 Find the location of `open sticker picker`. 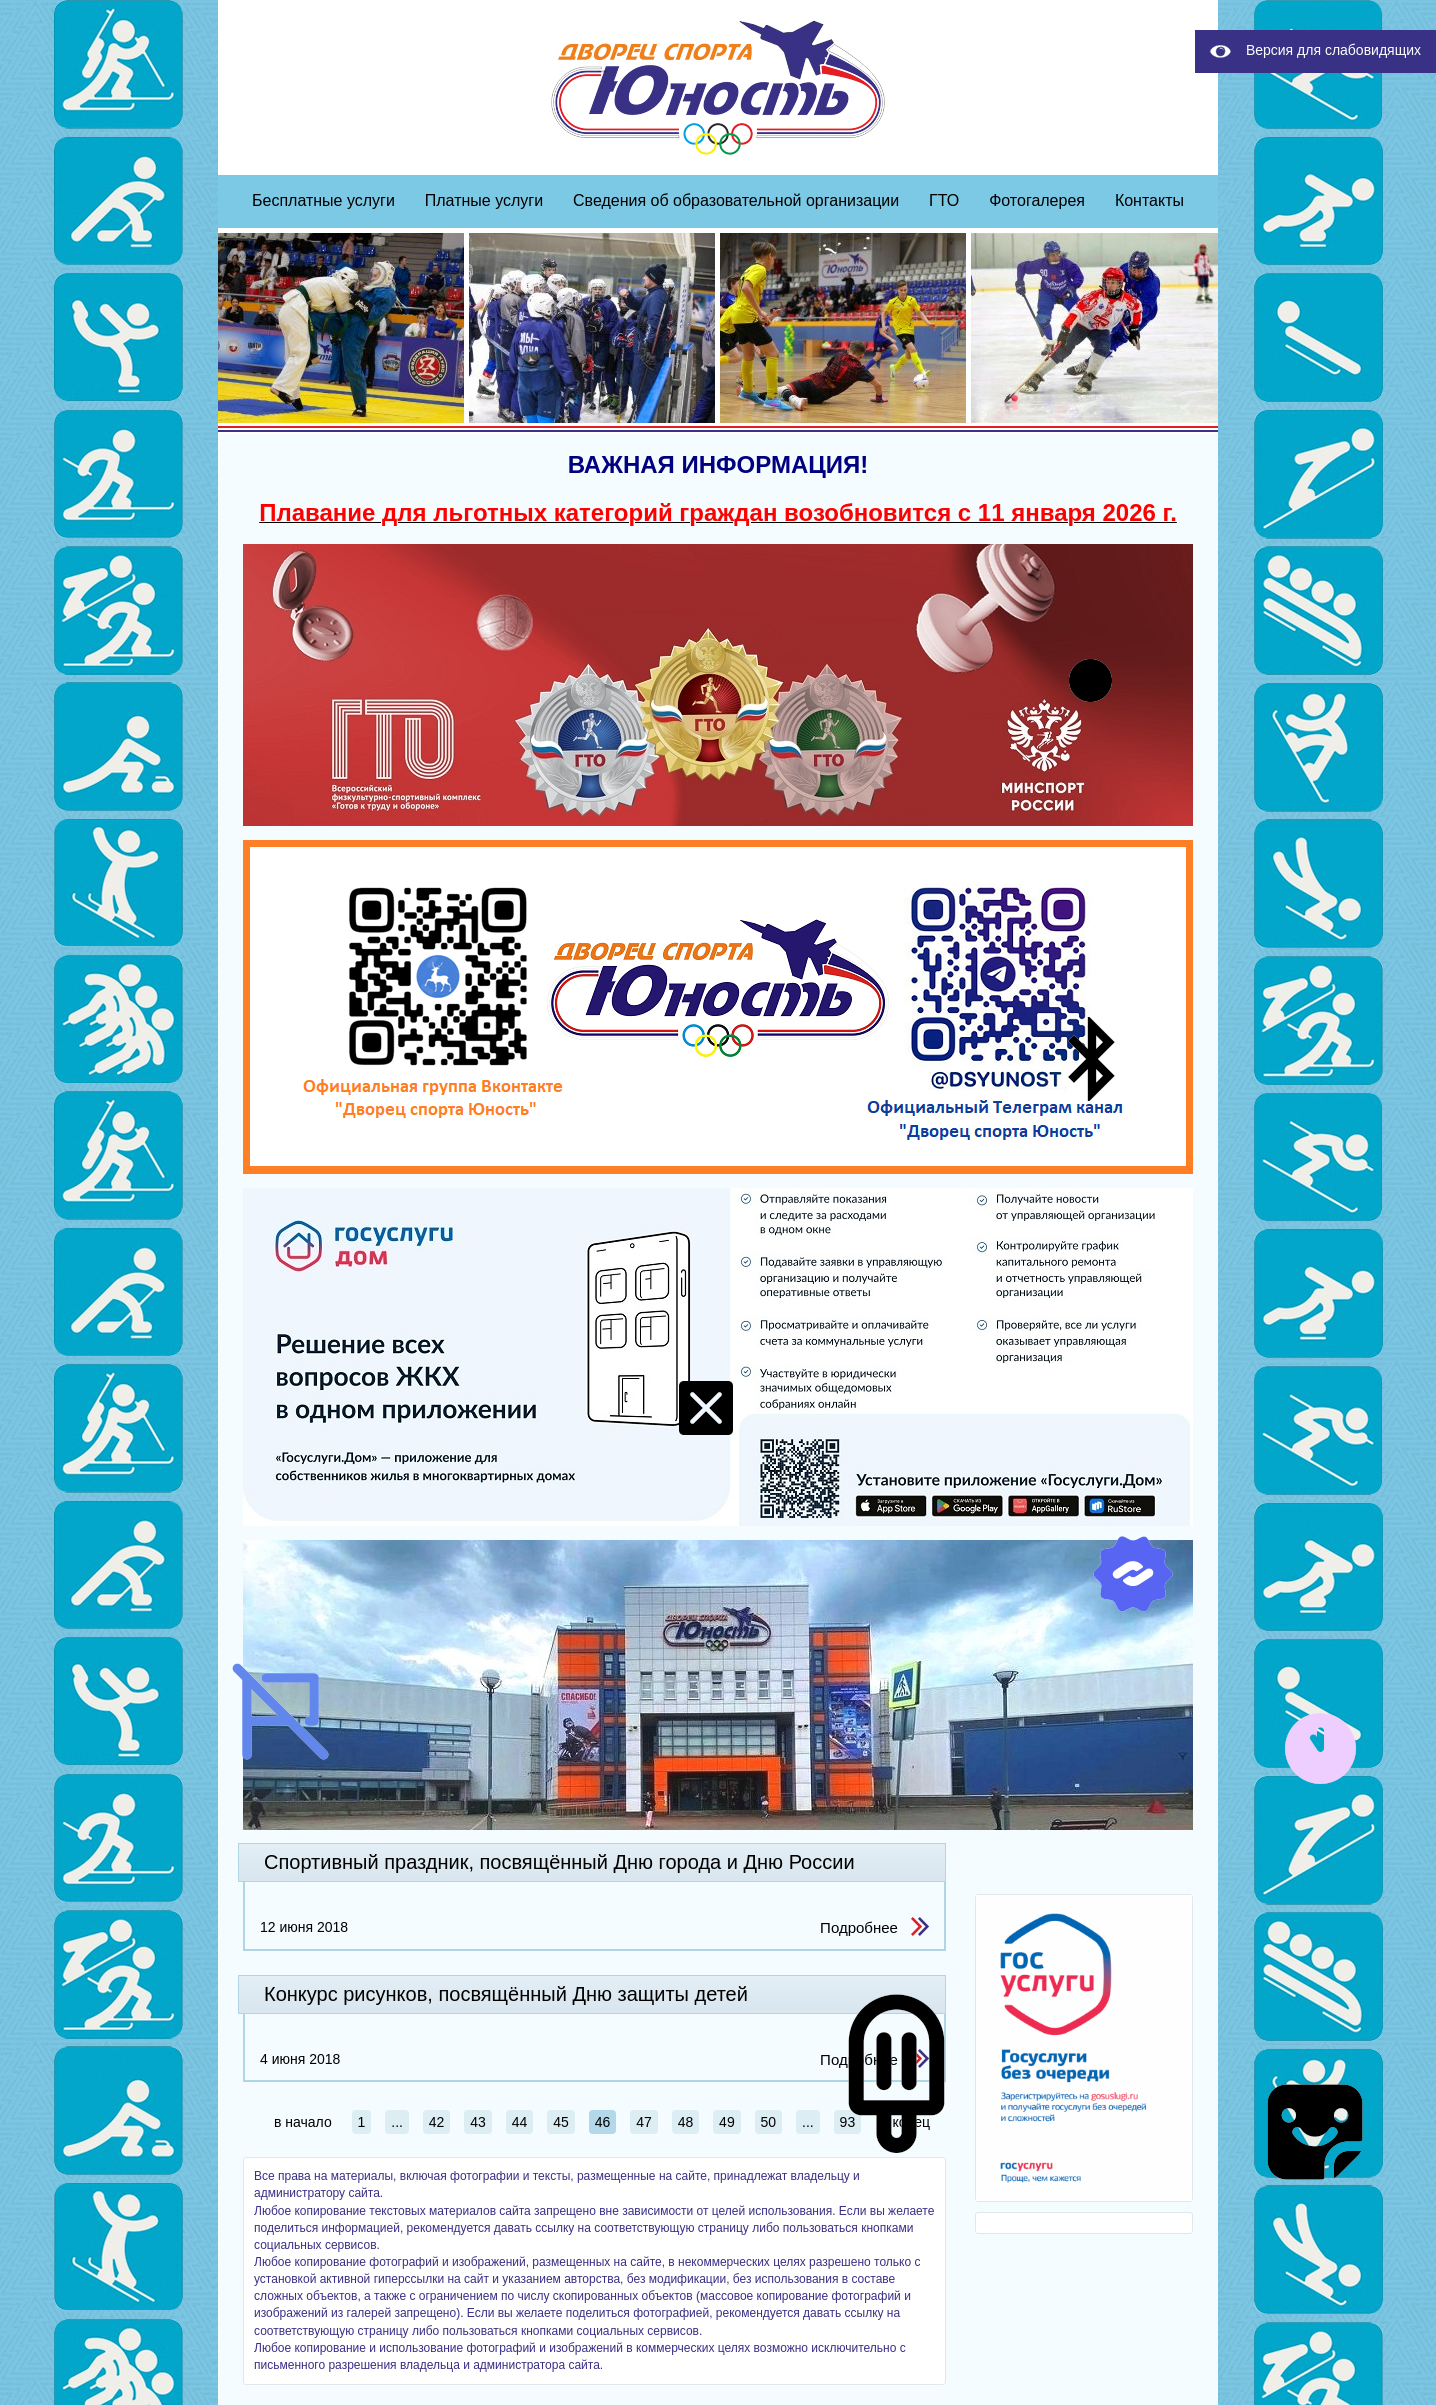

open sticker picker is located at coordinates (1315, 2132).